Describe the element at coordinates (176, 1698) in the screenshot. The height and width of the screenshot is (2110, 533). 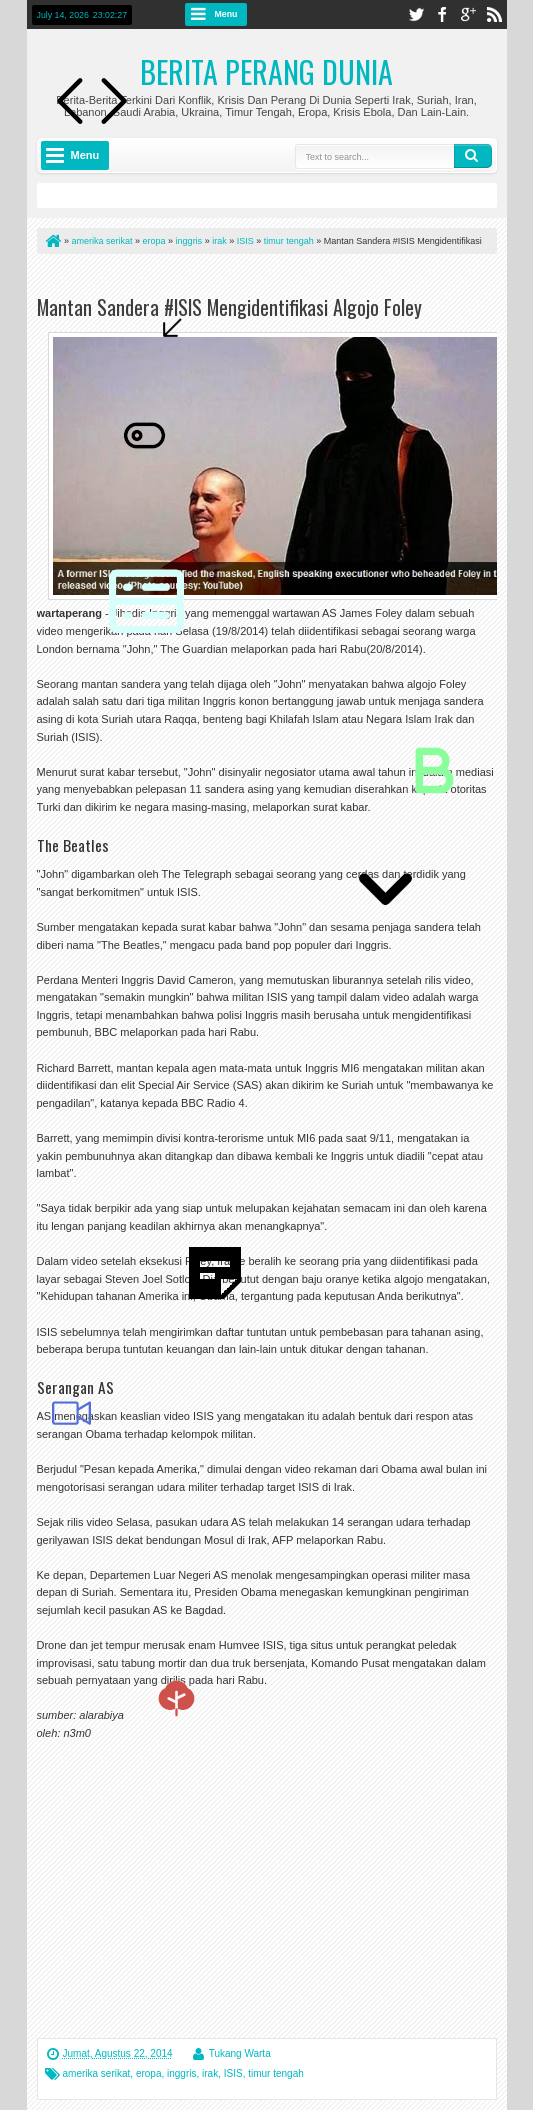
I see `view parks or nature areas on a map` at that location.